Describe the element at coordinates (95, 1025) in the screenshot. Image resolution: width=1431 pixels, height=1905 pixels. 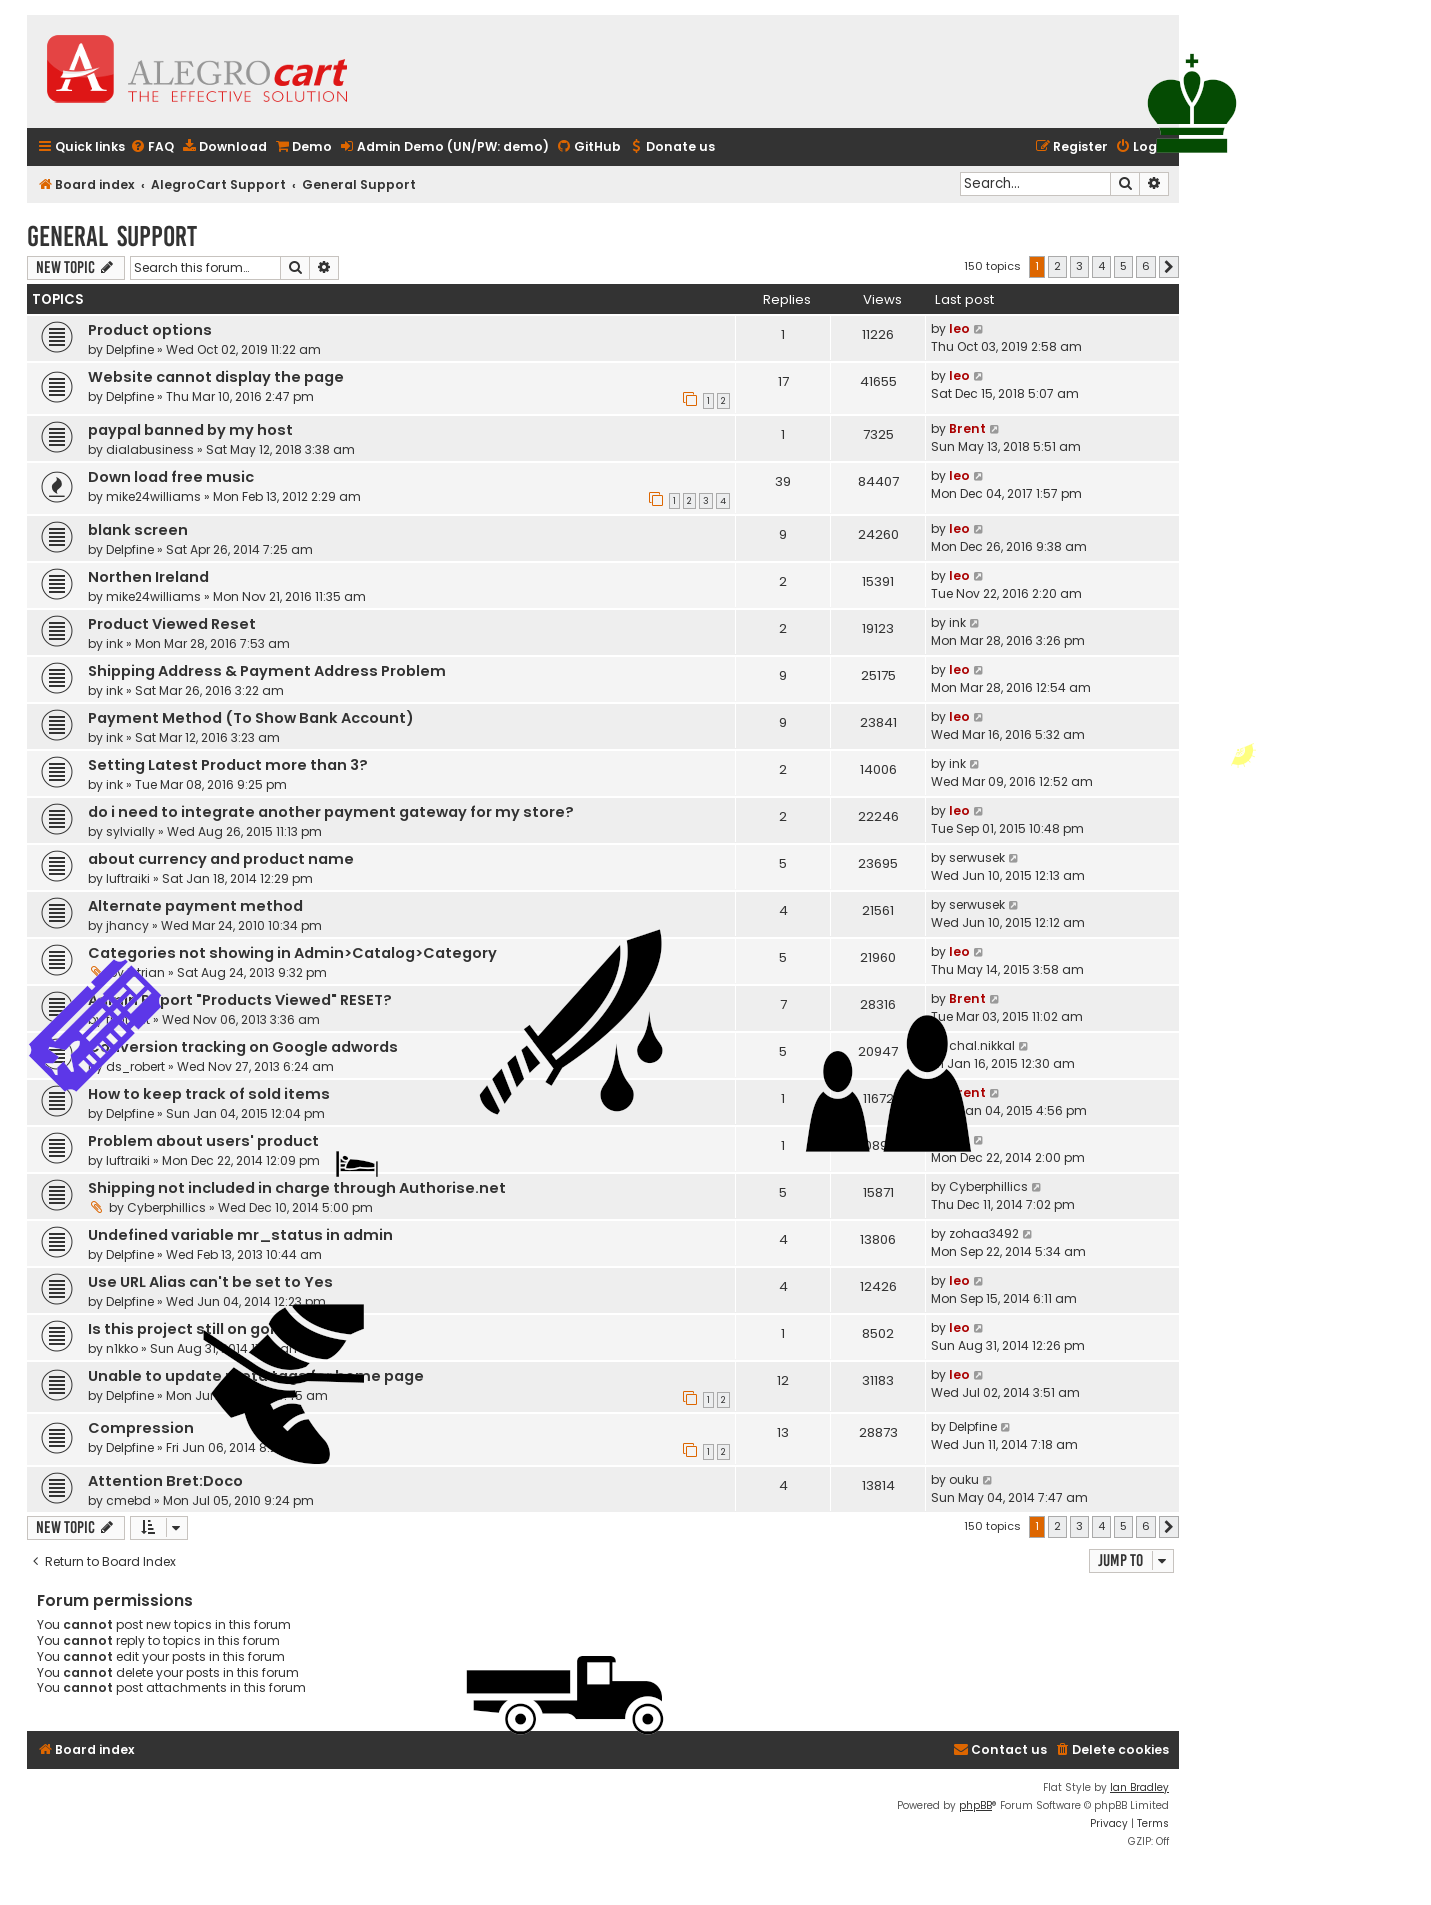
I see `view your boarding pass` at that location.